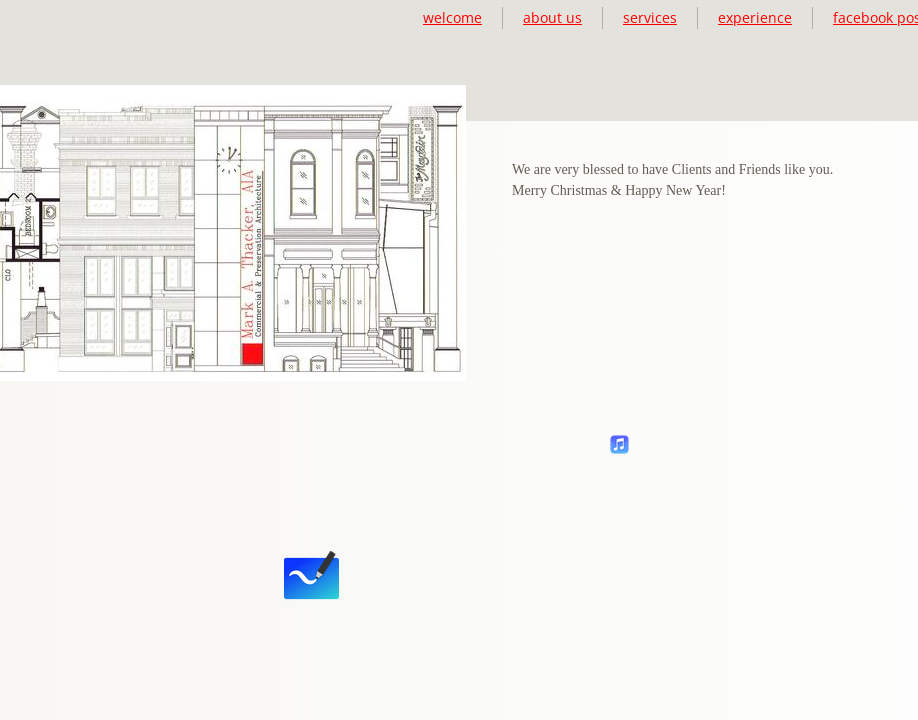  Describe the element at coordinates (311, 578) in the screenshot. I see `open the whiteboard app` at that location.